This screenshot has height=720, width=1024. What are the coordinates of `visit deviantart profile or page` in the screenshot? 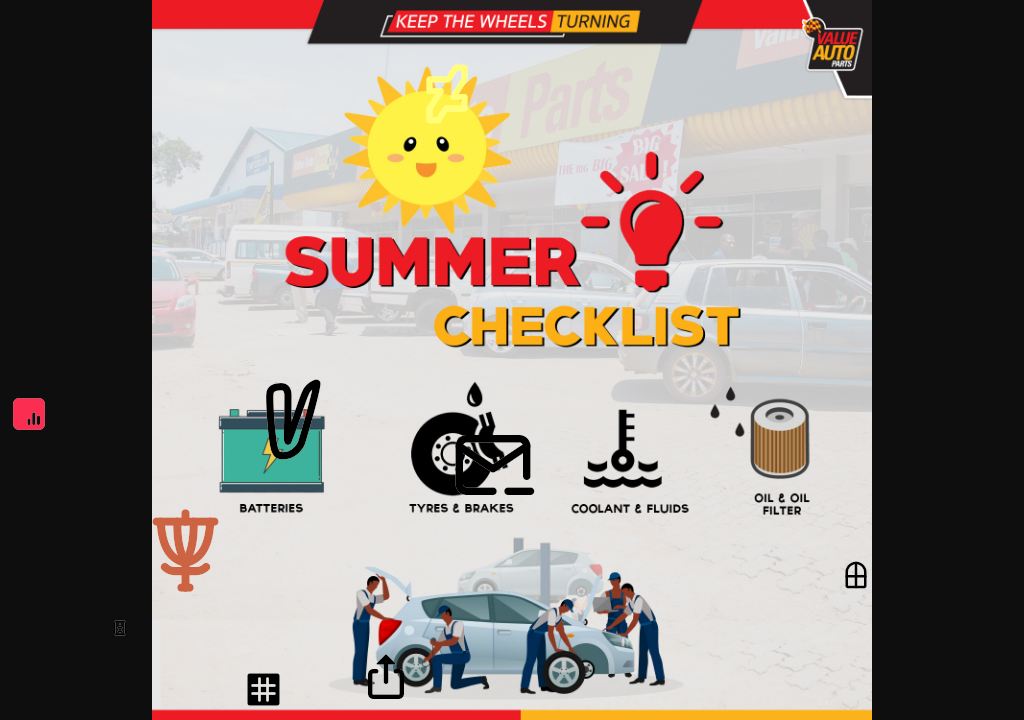 It's located at (447, 94).